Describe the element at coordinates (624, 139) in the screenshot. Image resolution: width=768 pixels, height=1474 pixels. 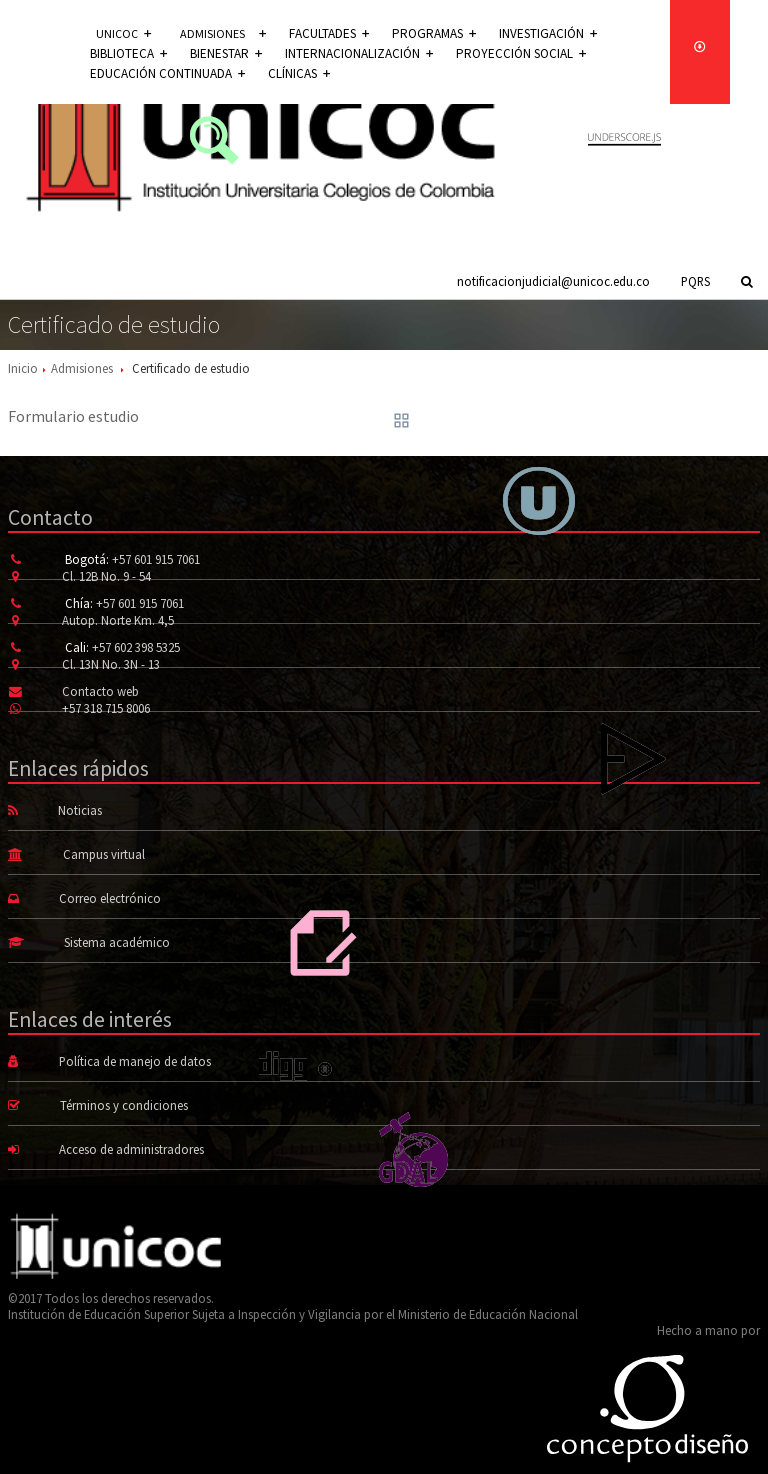
I see `underscore.js library logo` at that location.